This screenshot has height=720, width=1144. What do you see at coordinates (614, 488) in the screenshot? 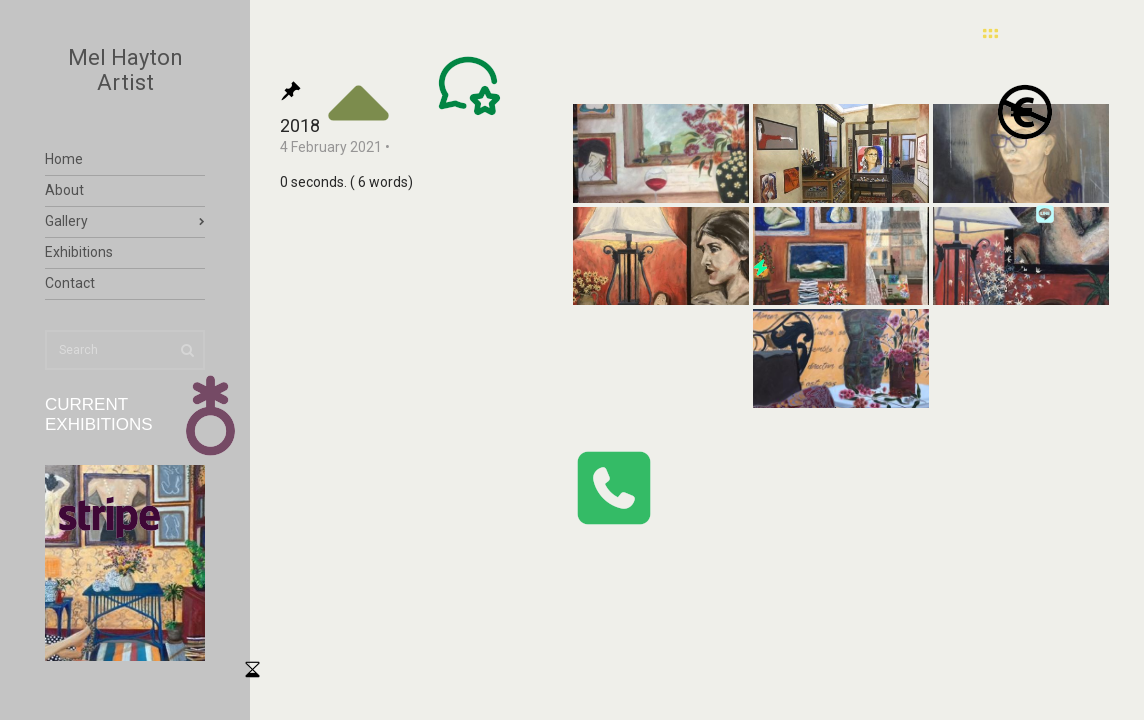
I see `tap to make a phone call` at bounding box center [614, 488].